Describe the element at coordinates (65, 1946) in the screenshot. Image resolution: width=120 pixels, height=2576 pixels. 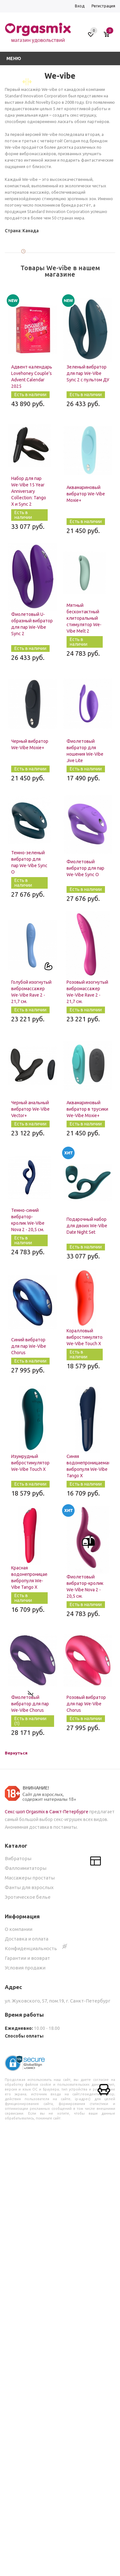
I see `indicates an active connection established` at that location.